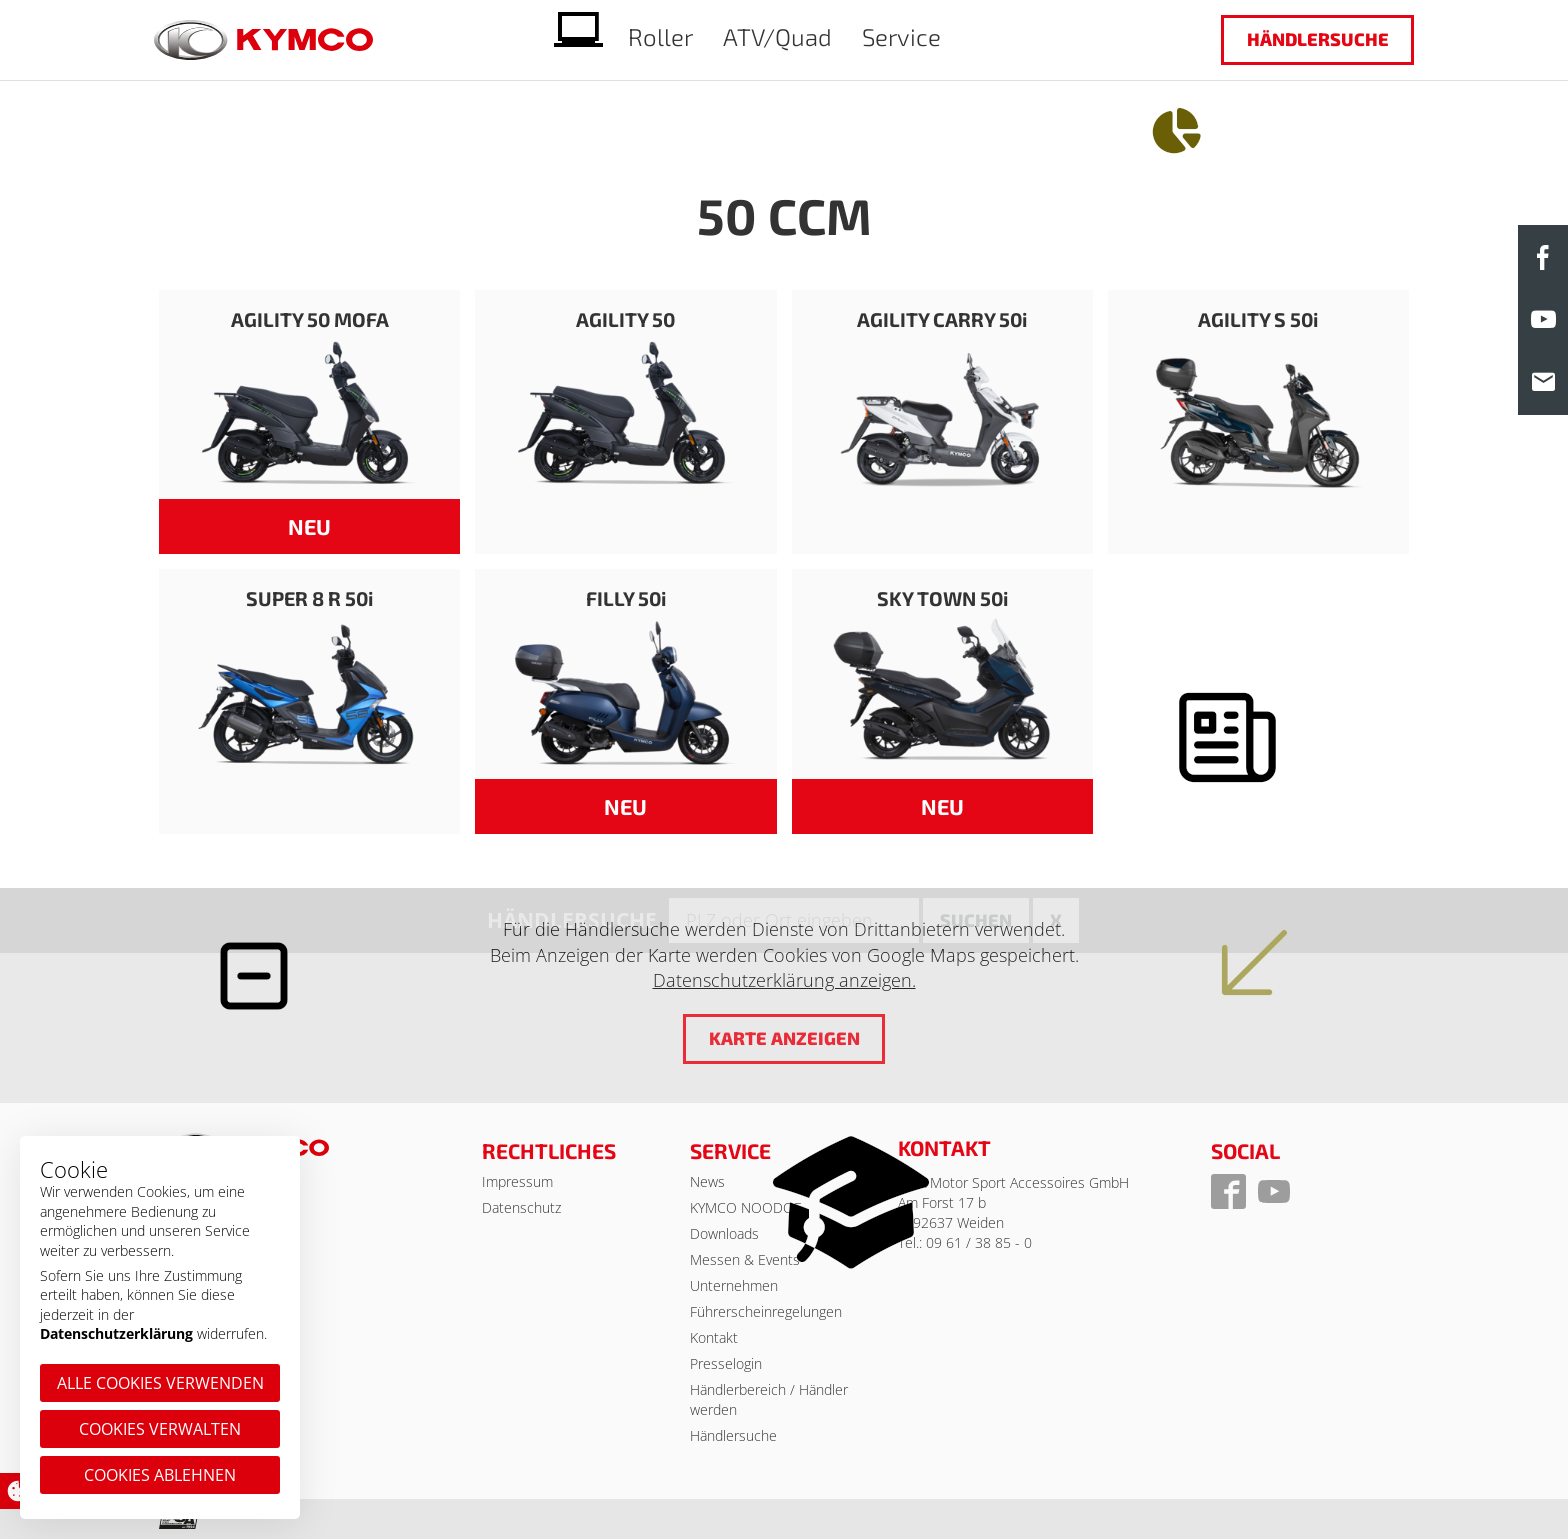 This screenshot has width=1568, height=1539. Describe the element at coordinates (254, 976) in the screenshot. I see `remove item from list or selection` at that location.